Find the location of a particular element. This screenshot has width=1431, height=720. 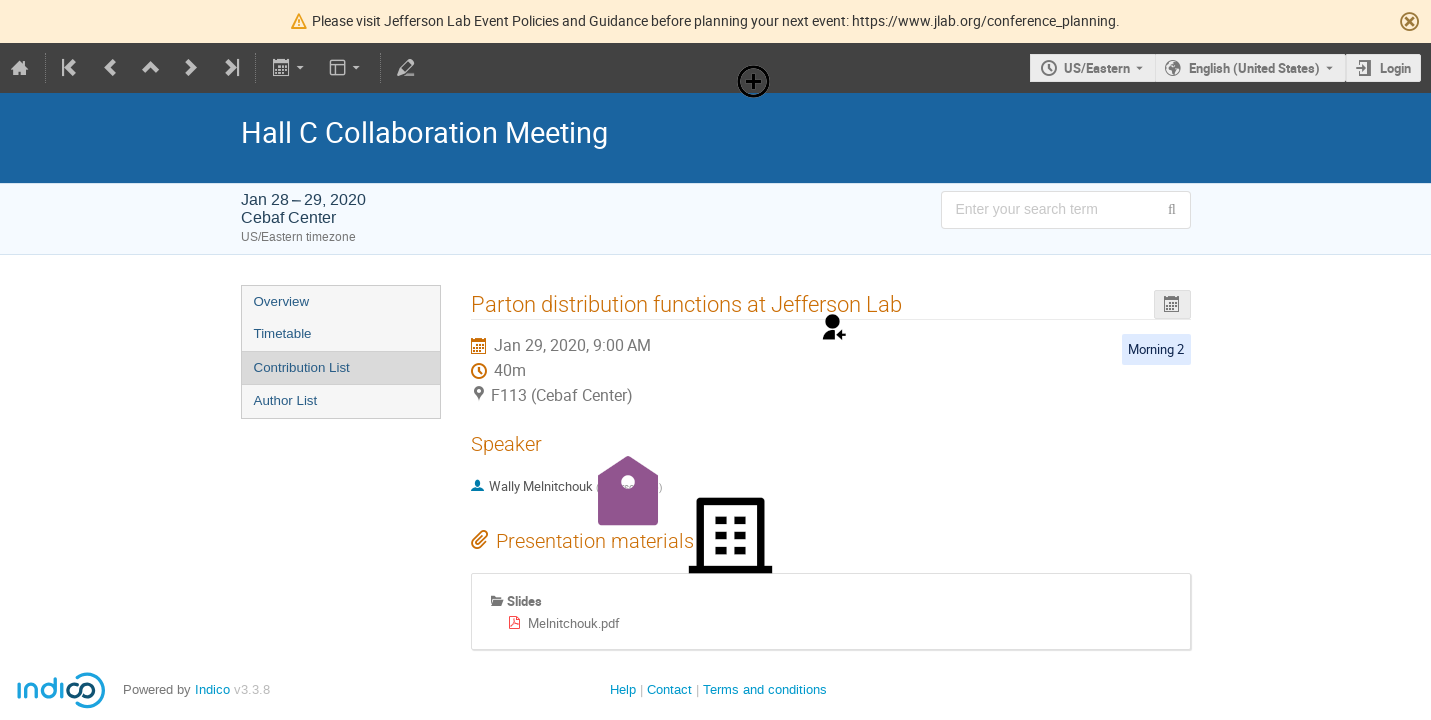

navigate to home screen is located at coordinates (628, 492).